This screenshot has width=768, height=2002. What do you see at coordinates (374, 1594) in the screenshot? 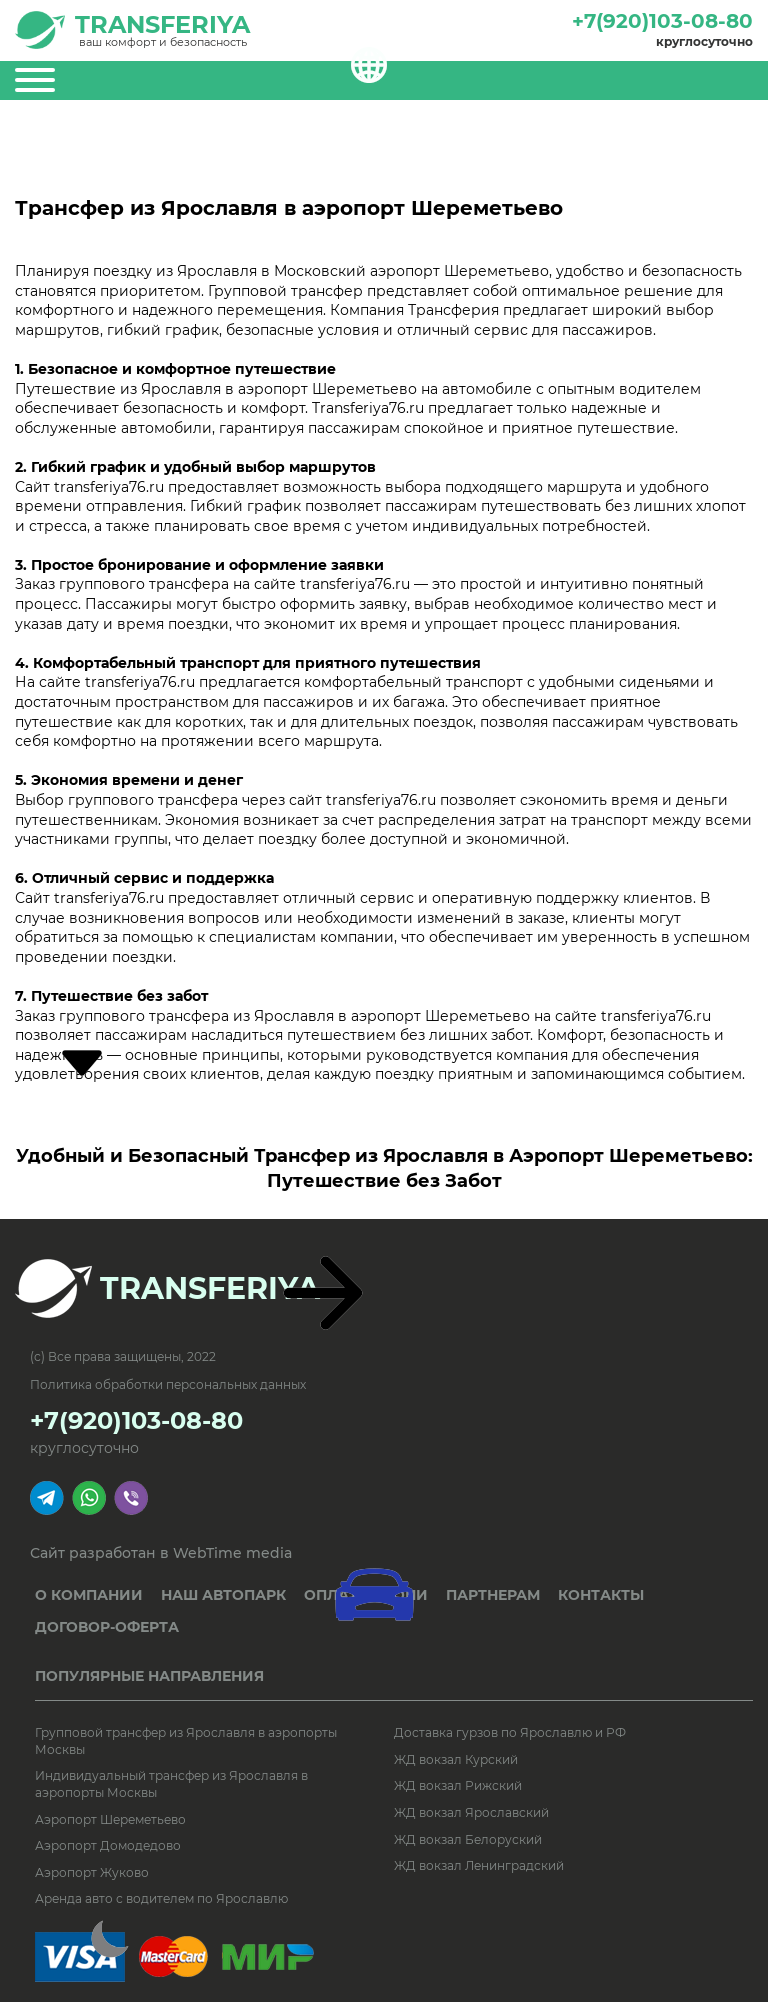
I see `access sports car or vehicle settings` at bounding box center [374, 1594].